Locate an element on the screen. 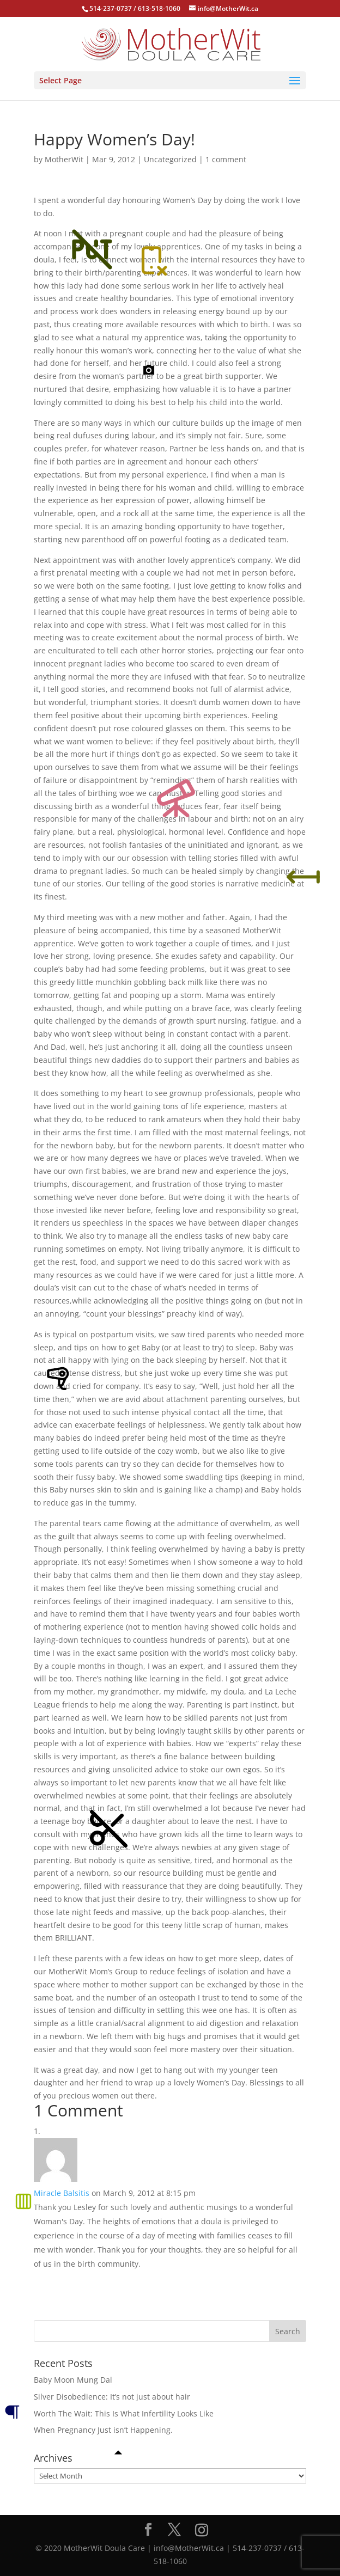 The height and width of the screenshot is (2576, 340). navigate back to previous screen is located at coordinates (303, 877).